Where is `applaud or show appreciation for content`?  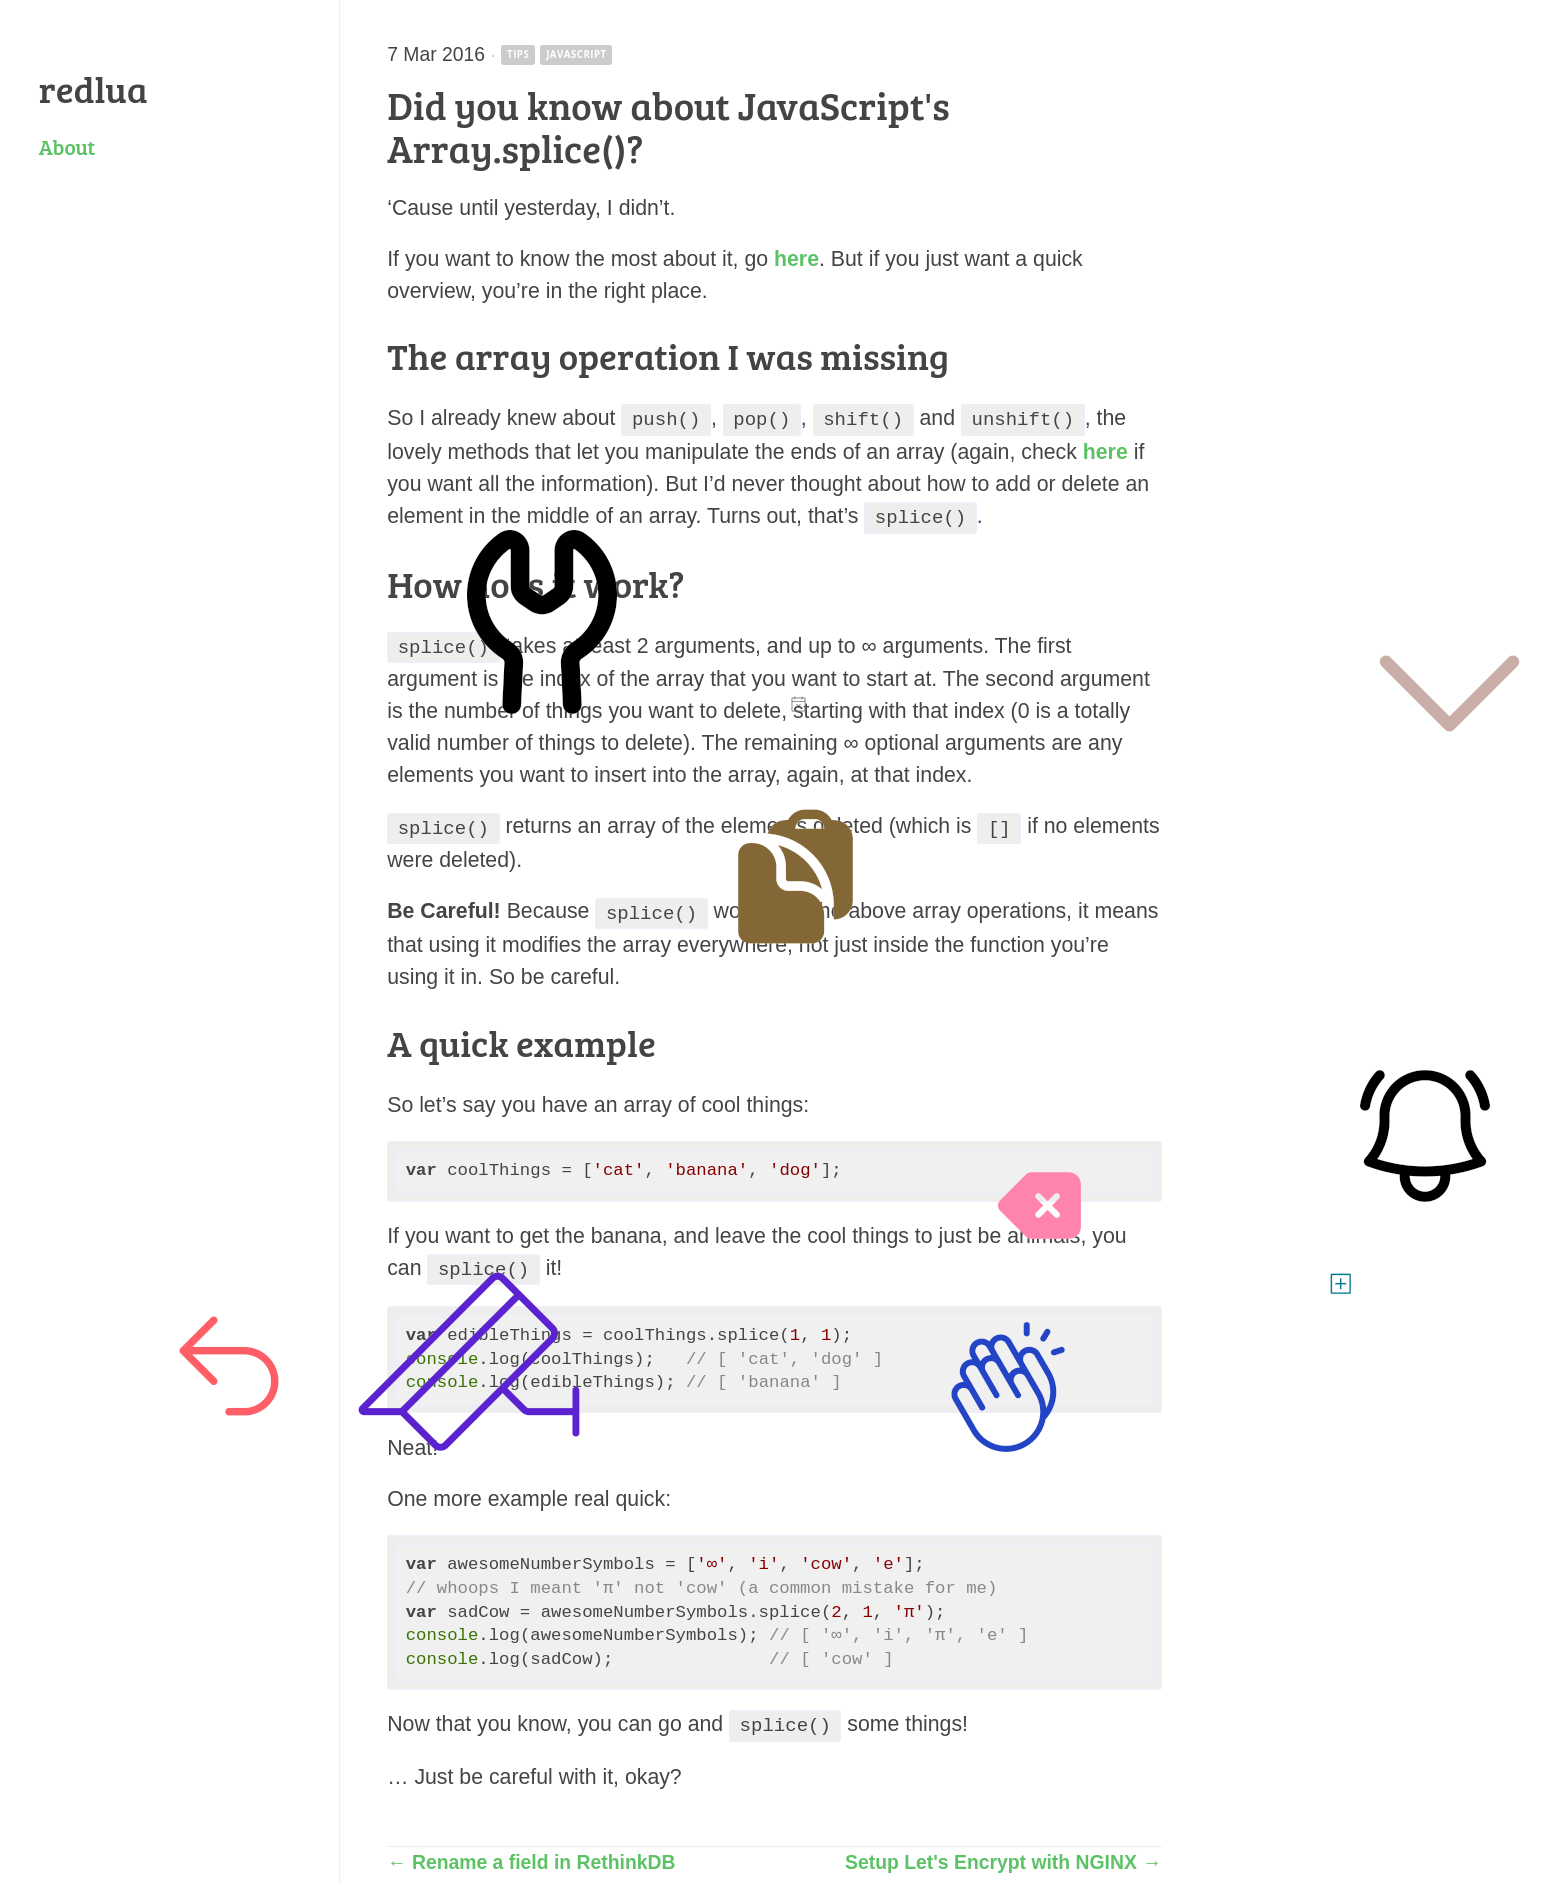 applaud or show appreciation for content is located at coordinates (1006, 1387).